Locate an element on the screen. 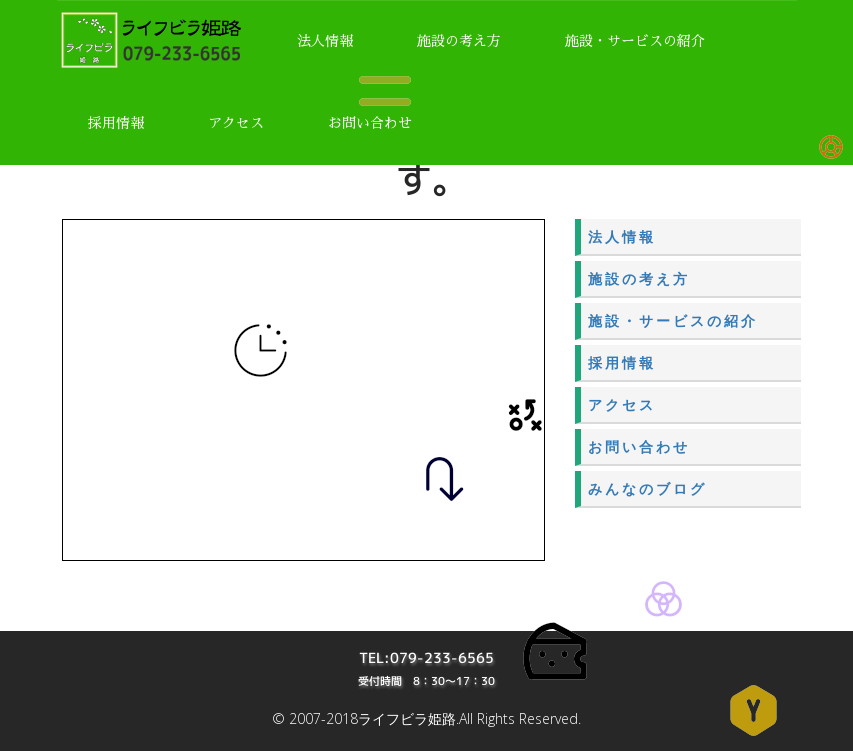 The image size is (853, 751). redo or repeat last action is located at coordinates (443, 479).